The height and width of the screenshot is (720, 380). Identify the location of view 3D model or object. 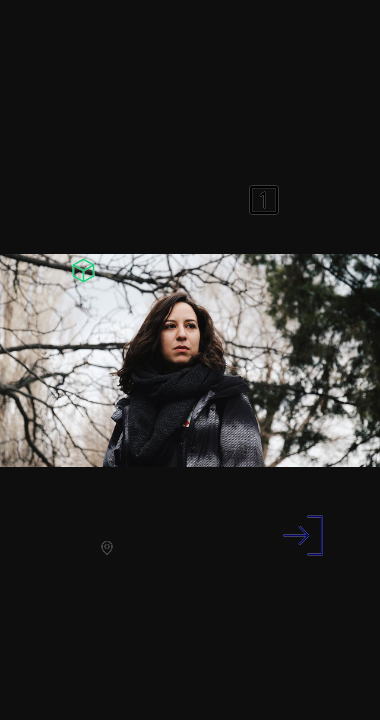
(83, 270).